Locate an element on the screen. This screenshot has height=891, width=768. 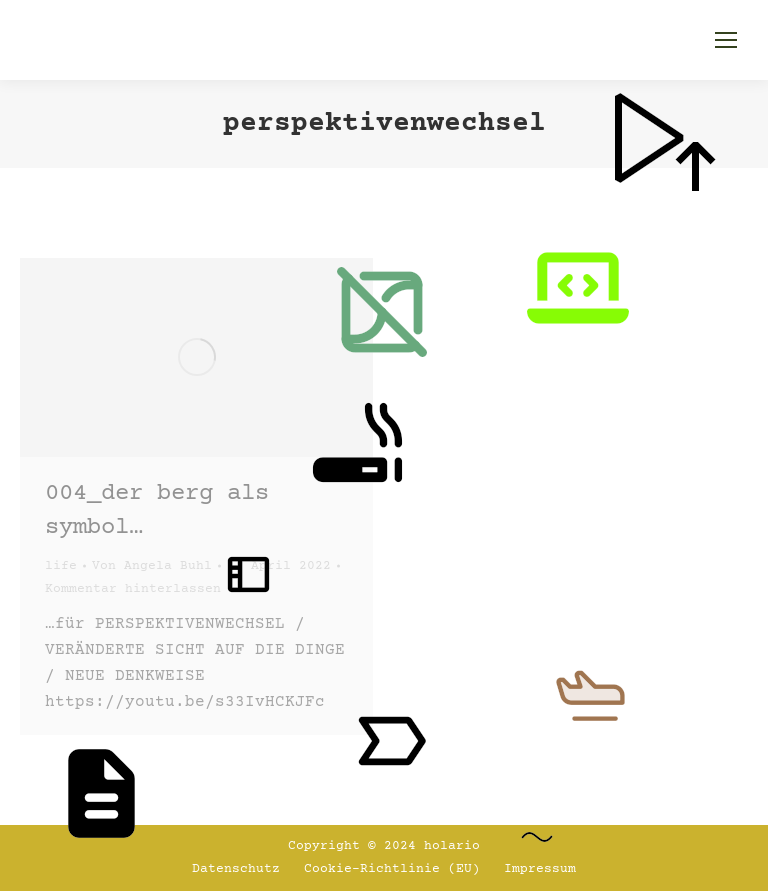
indicates flight mode is active is located at coordinates (590, 693).